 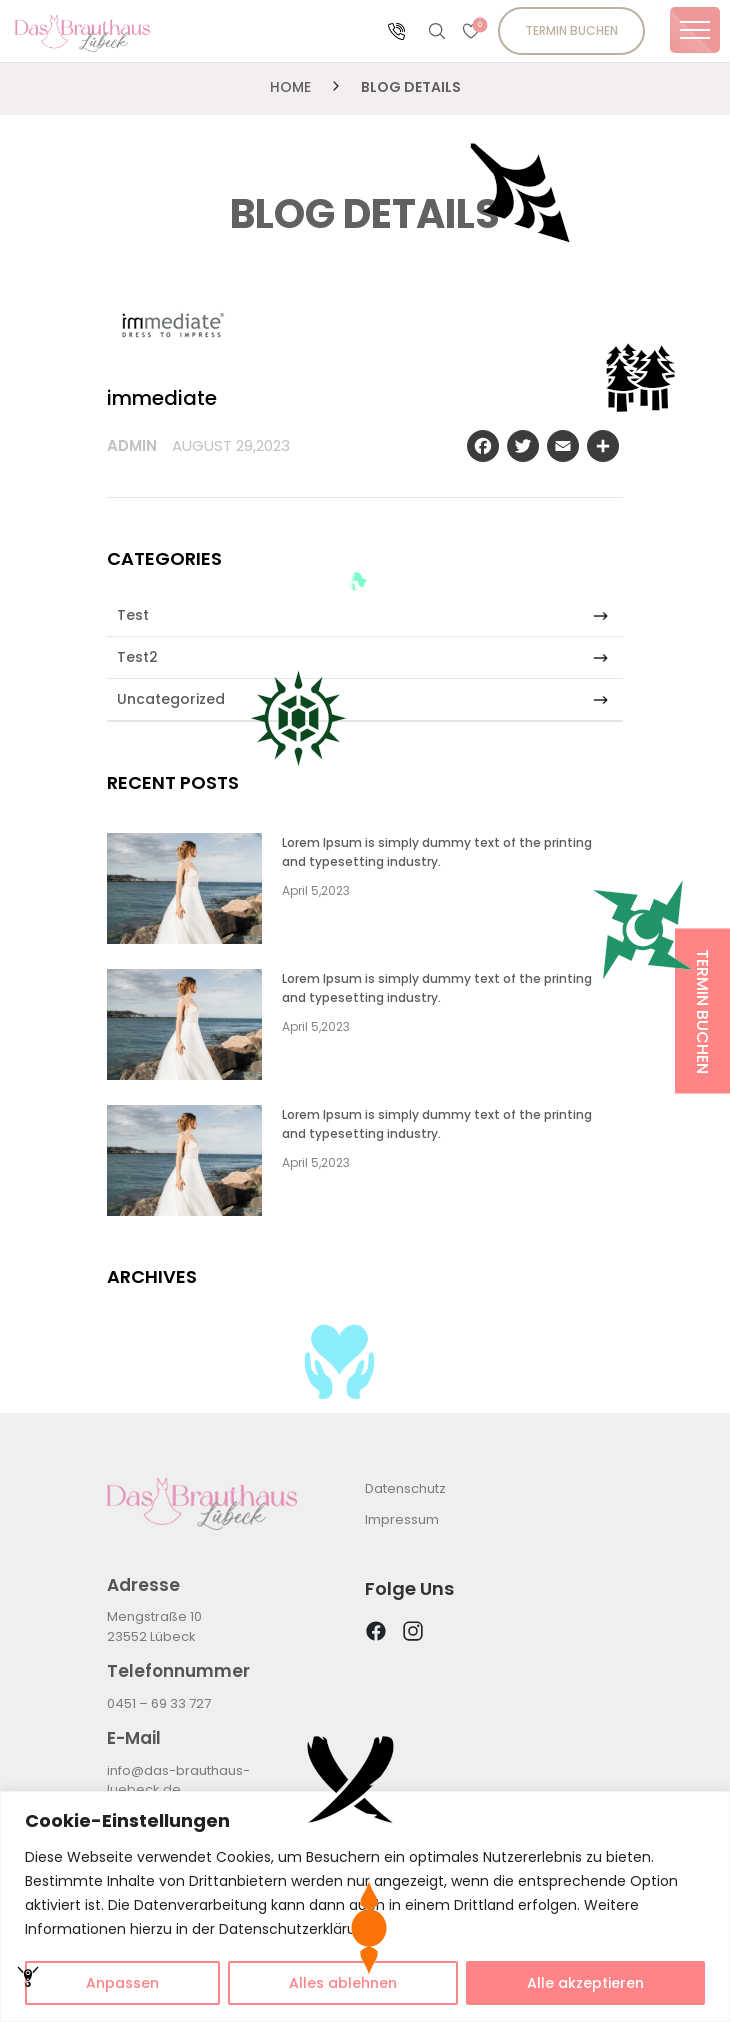 What do you see at coordinates (350, 1779) in the screenshot?
I see `ivory tusks item or resource in a game` at bounding box center [350, 1779].